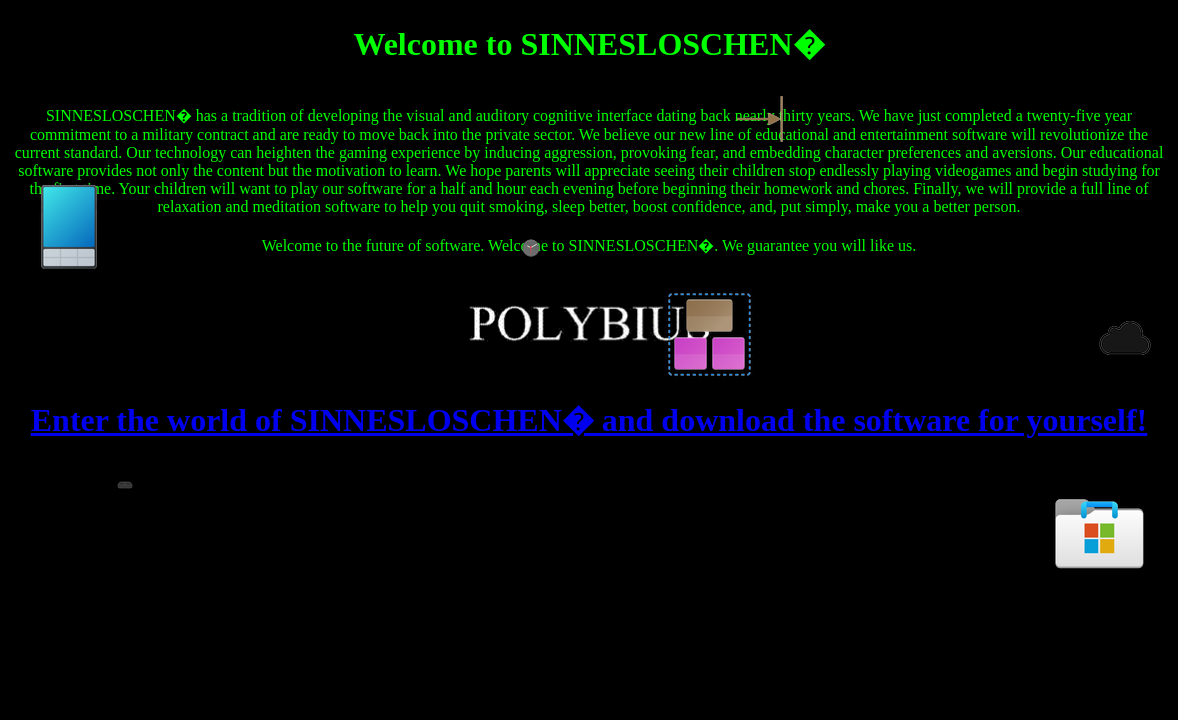  Describe the element at coordinates (125, 485) in the screenshot. I see `mac mini device in finder sidebar` at that location.